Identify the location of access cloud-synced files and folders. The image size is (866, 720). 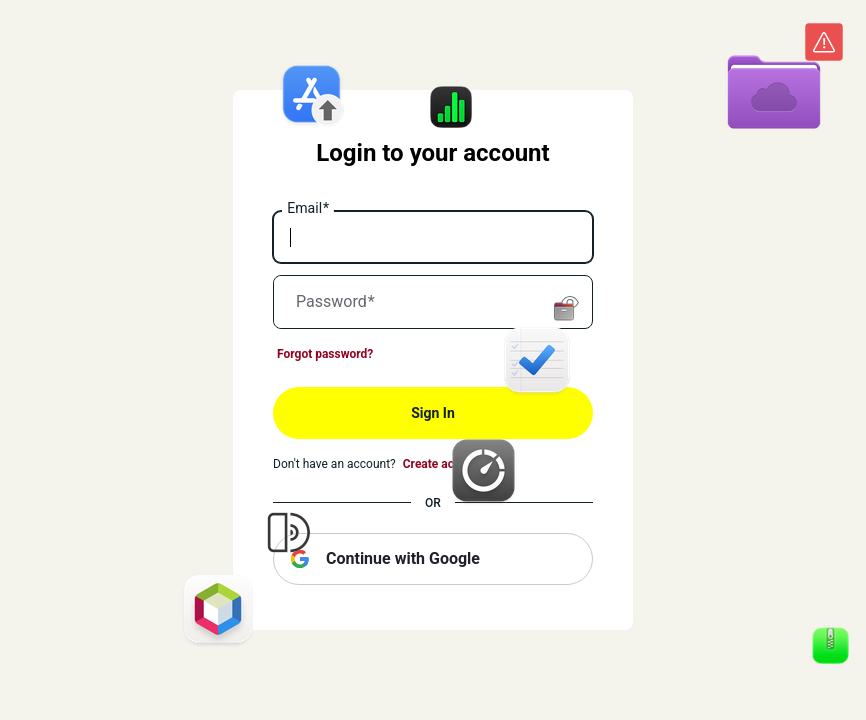
(774, 92).